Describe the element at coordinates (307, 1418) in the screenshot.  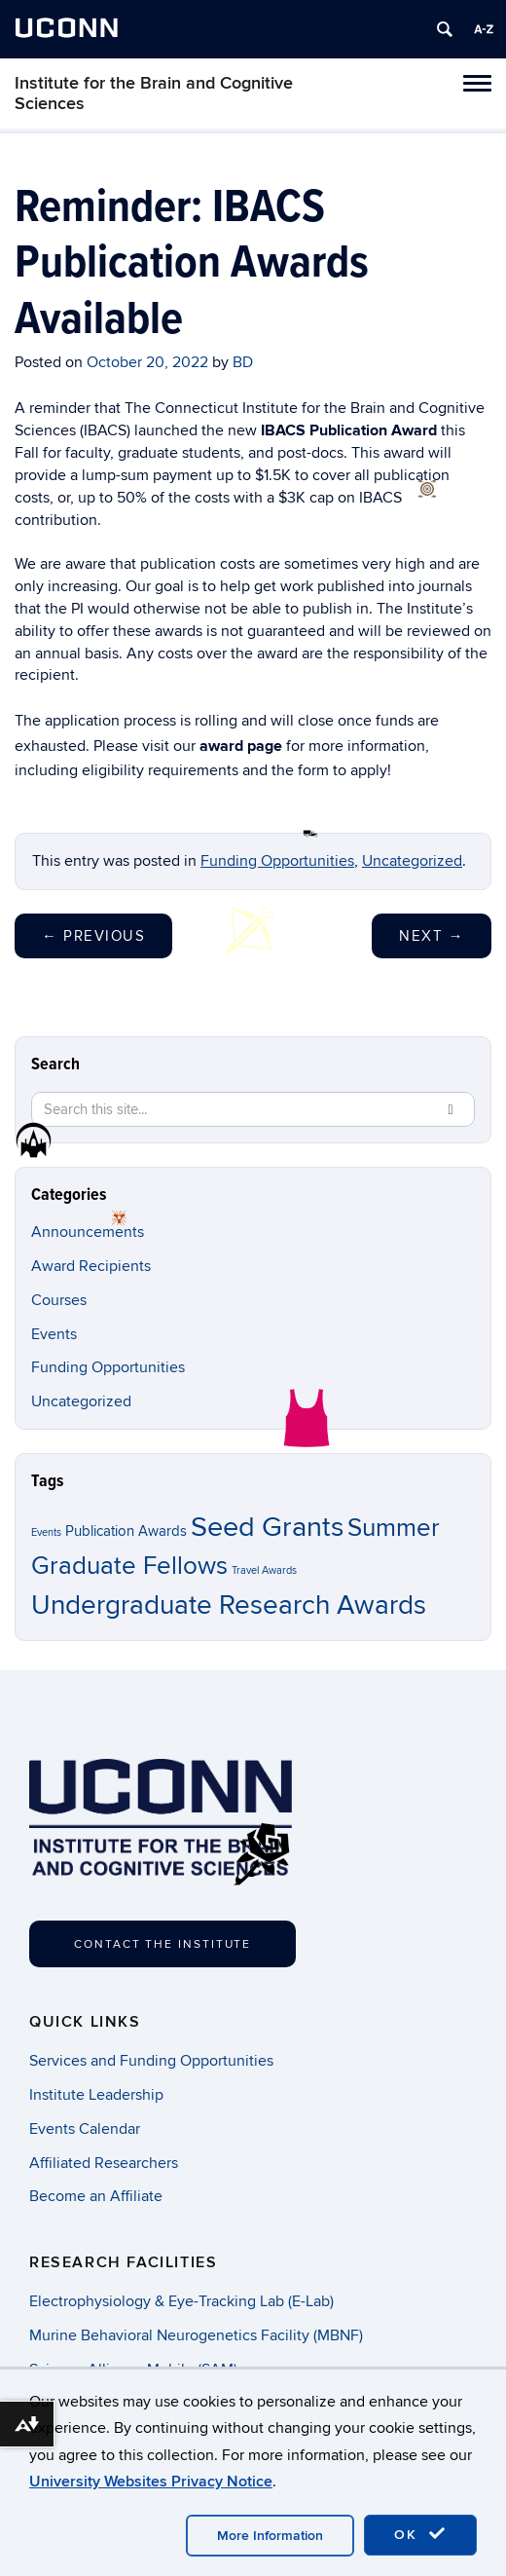
I see `browse sleeveless tops in clothing store` at that location.